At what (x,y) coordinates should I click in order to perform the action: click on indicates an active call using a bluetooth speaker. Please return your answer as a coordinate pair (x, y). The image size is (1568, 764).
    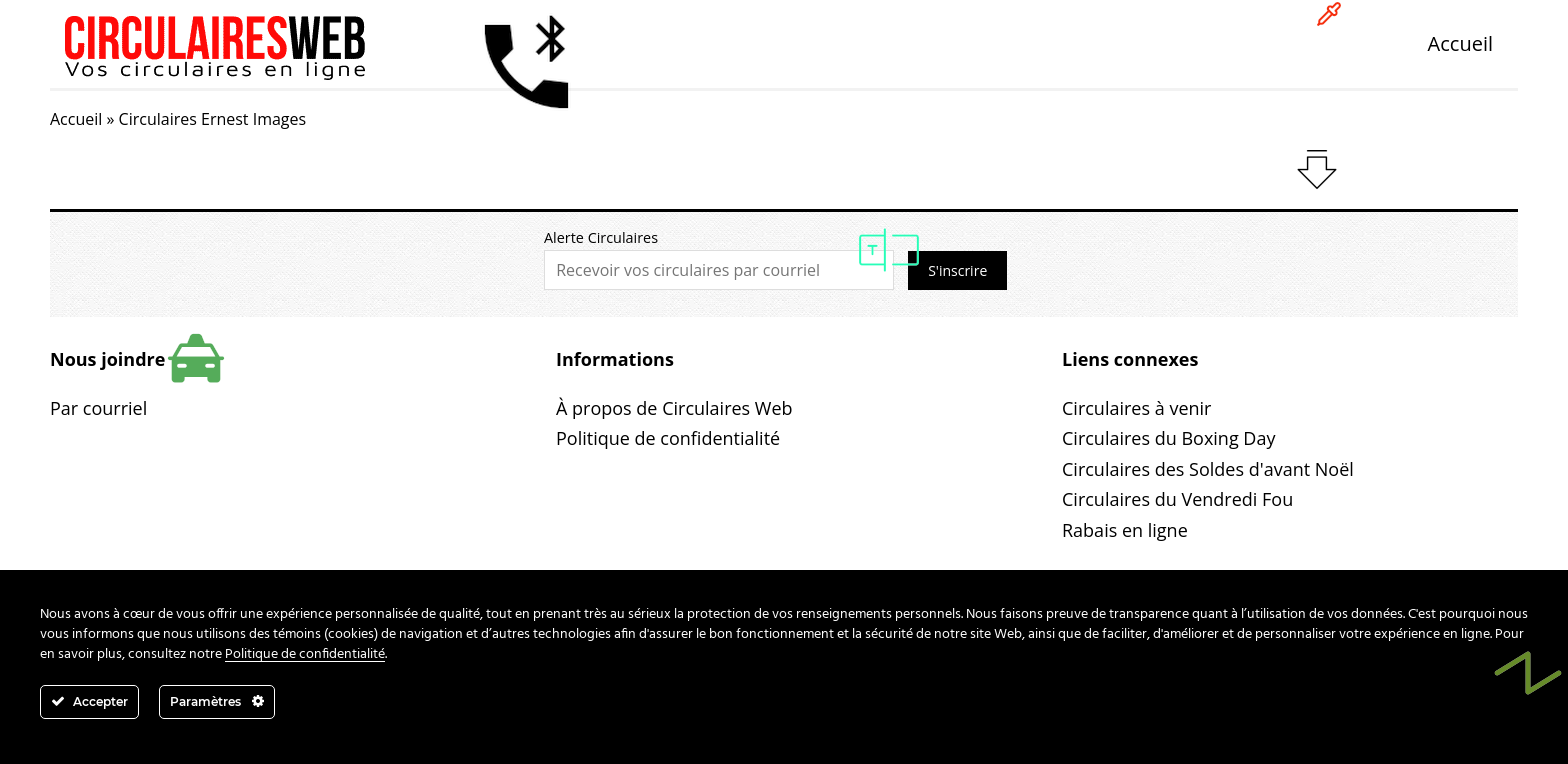
    Looking at the image, I should click on (526, 66).